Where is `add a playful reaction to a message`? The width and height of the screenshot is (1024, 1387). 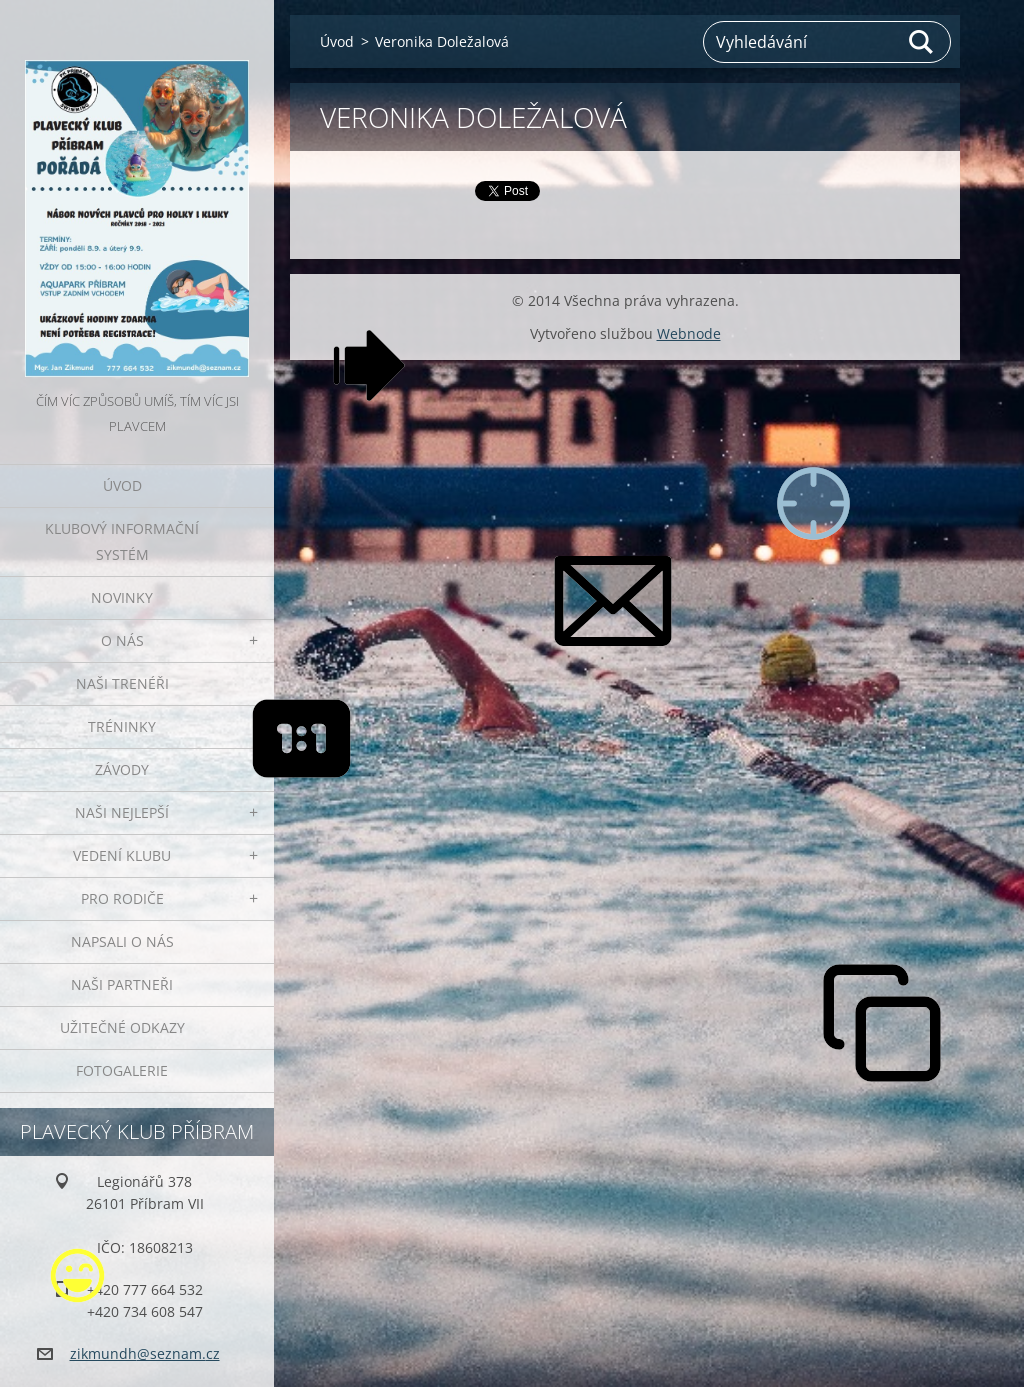
add a playful reaction to a message is located at coordinates (77, 1275).